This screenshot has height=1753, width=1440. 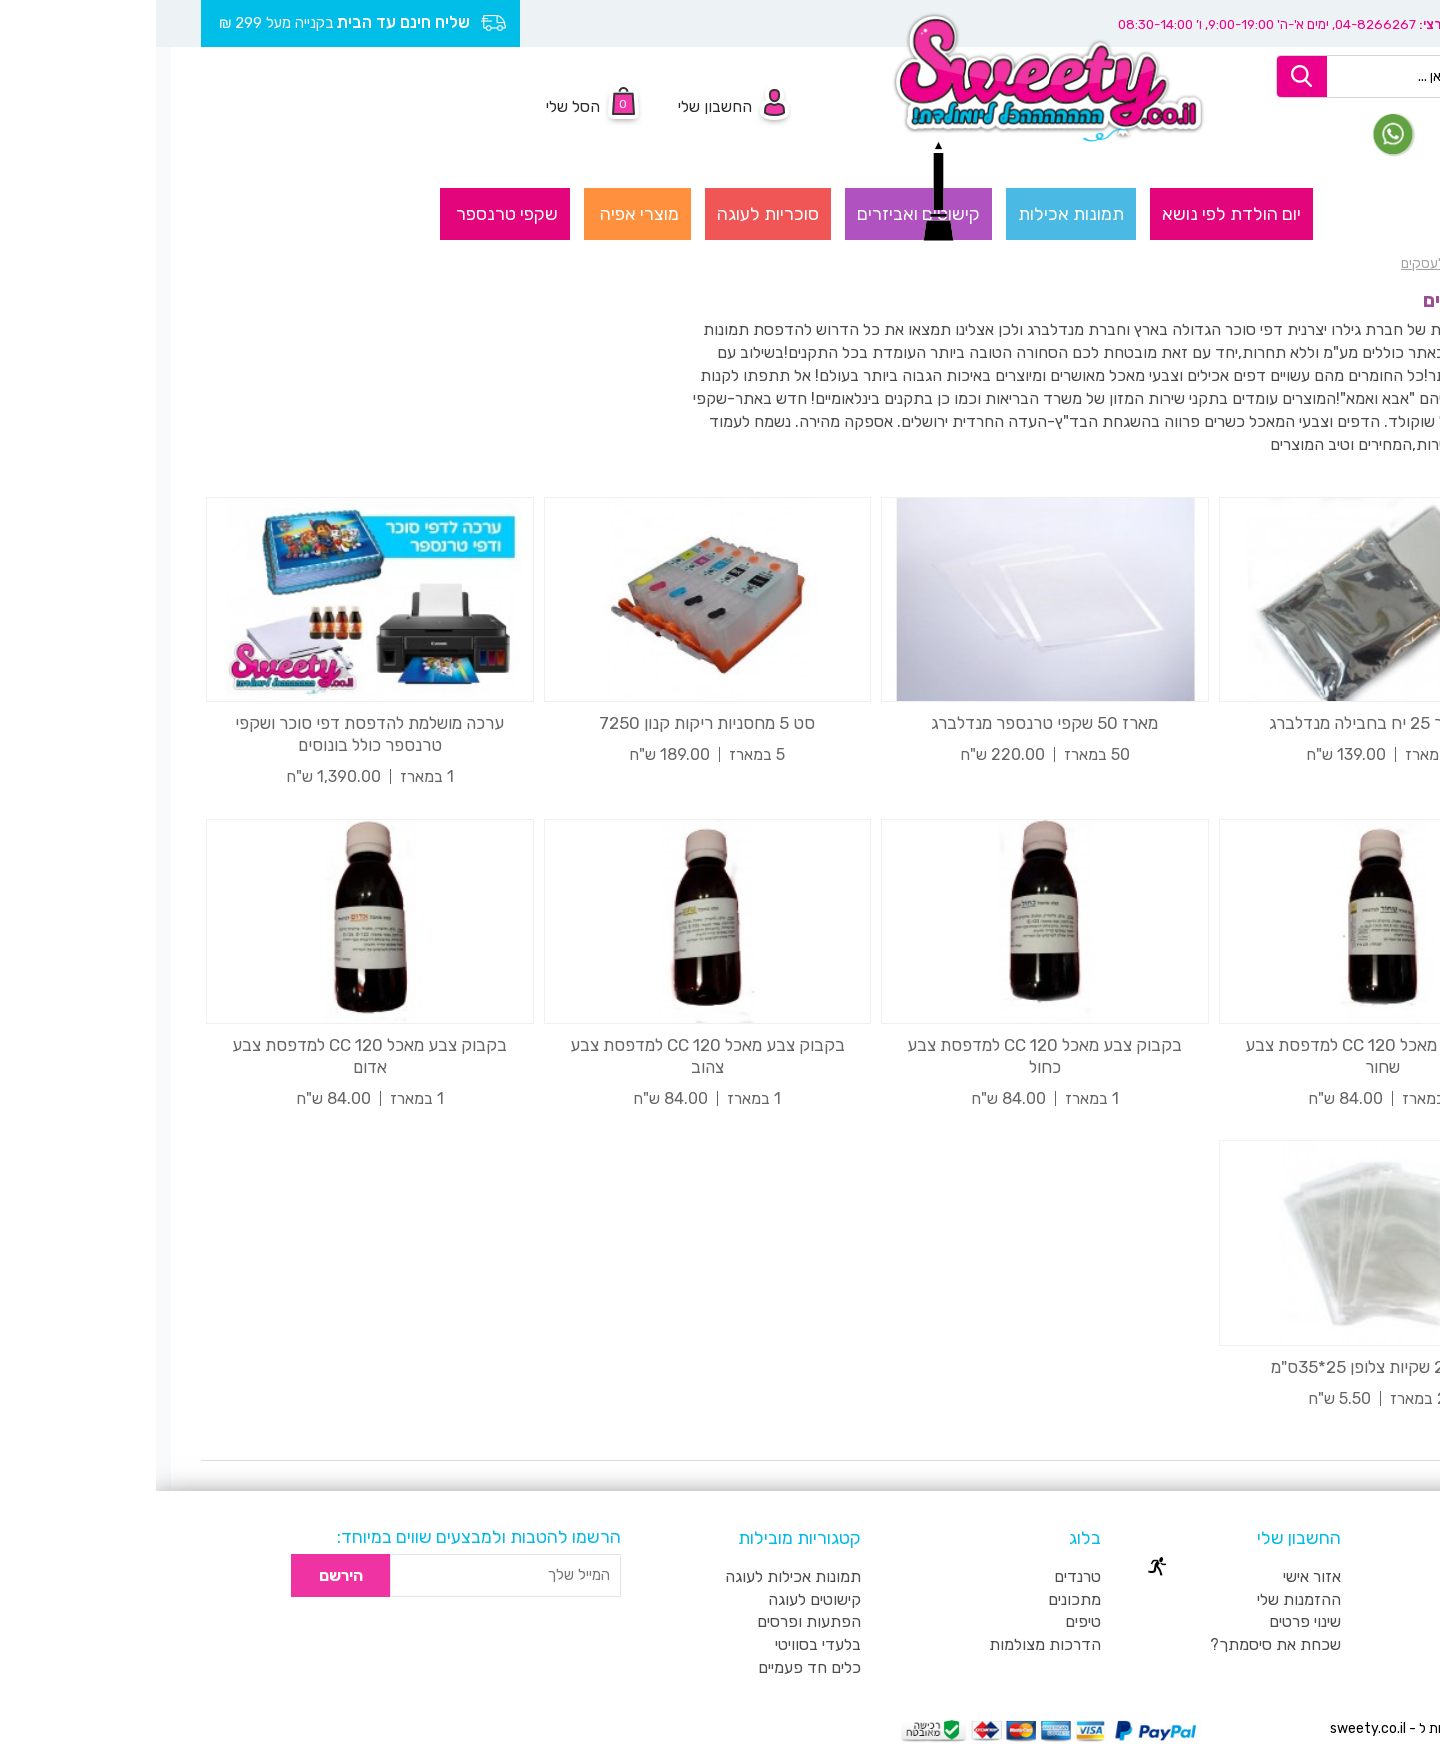 What do you see at coordinates (938, 191) in the screenshot?
I see `indicates a monument or landmark location` at bounding box center [938, 191].